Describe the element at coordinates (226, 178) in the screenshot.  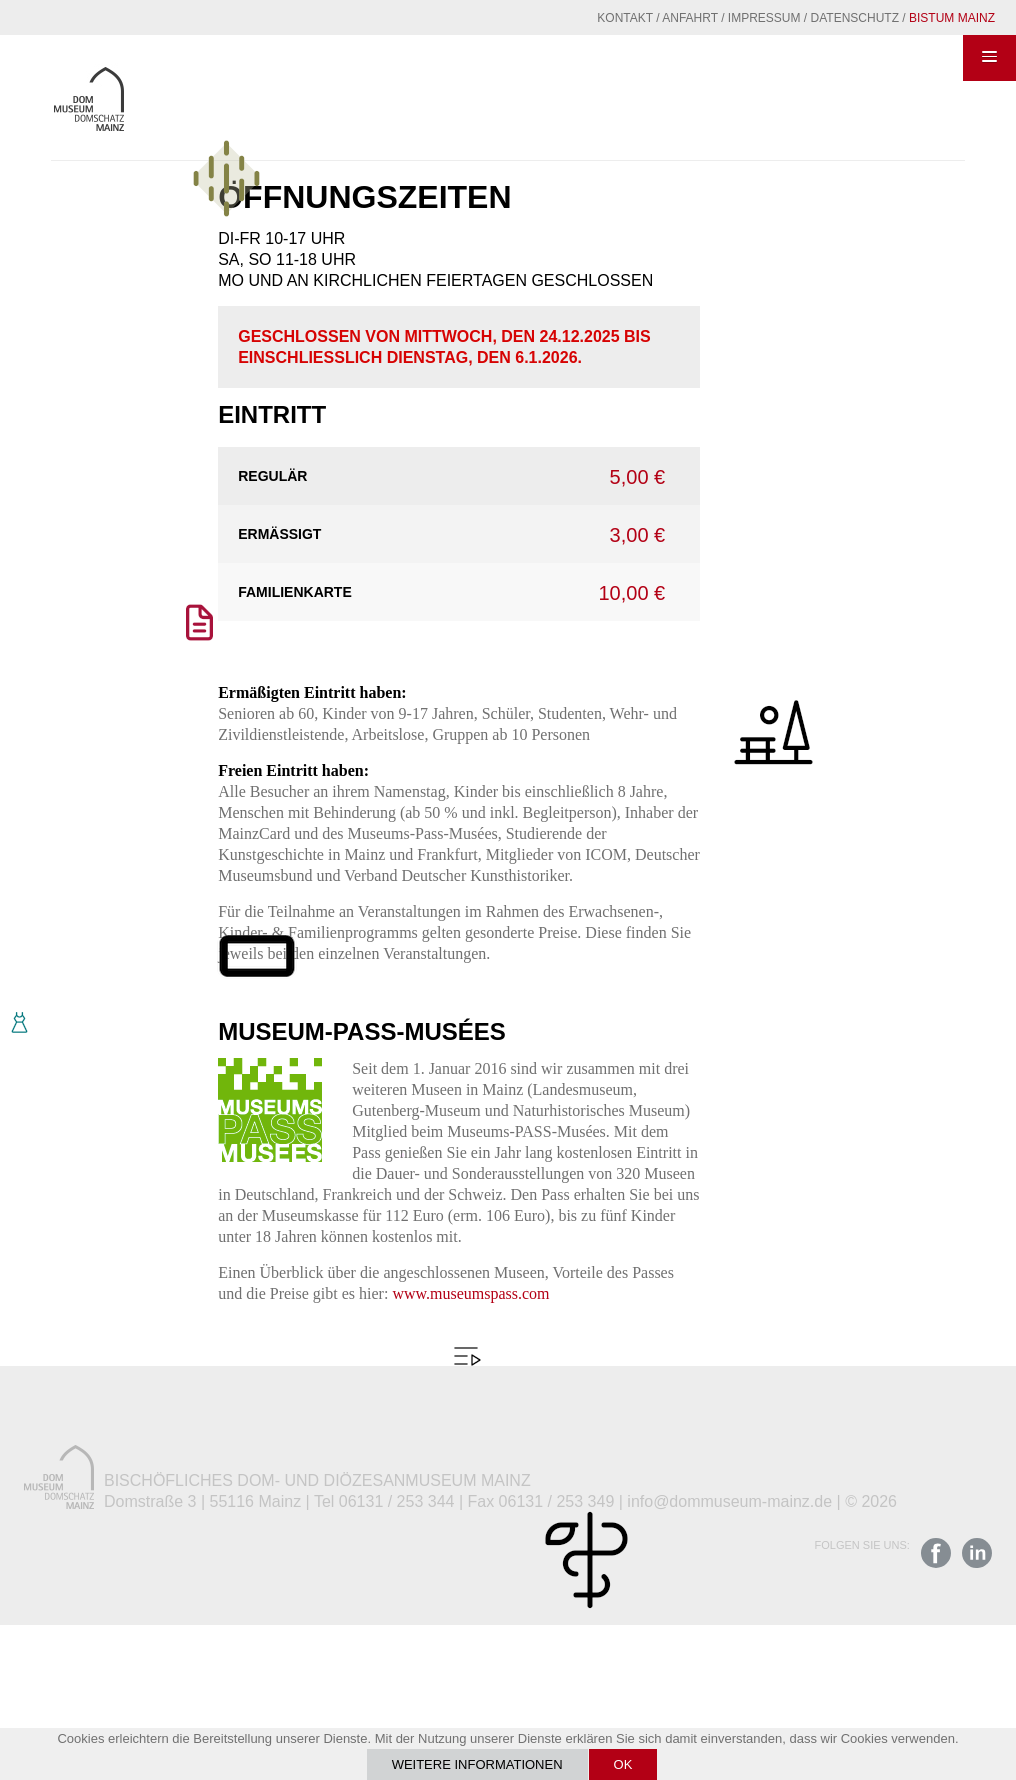
I see `open google podcasts app` at that location.